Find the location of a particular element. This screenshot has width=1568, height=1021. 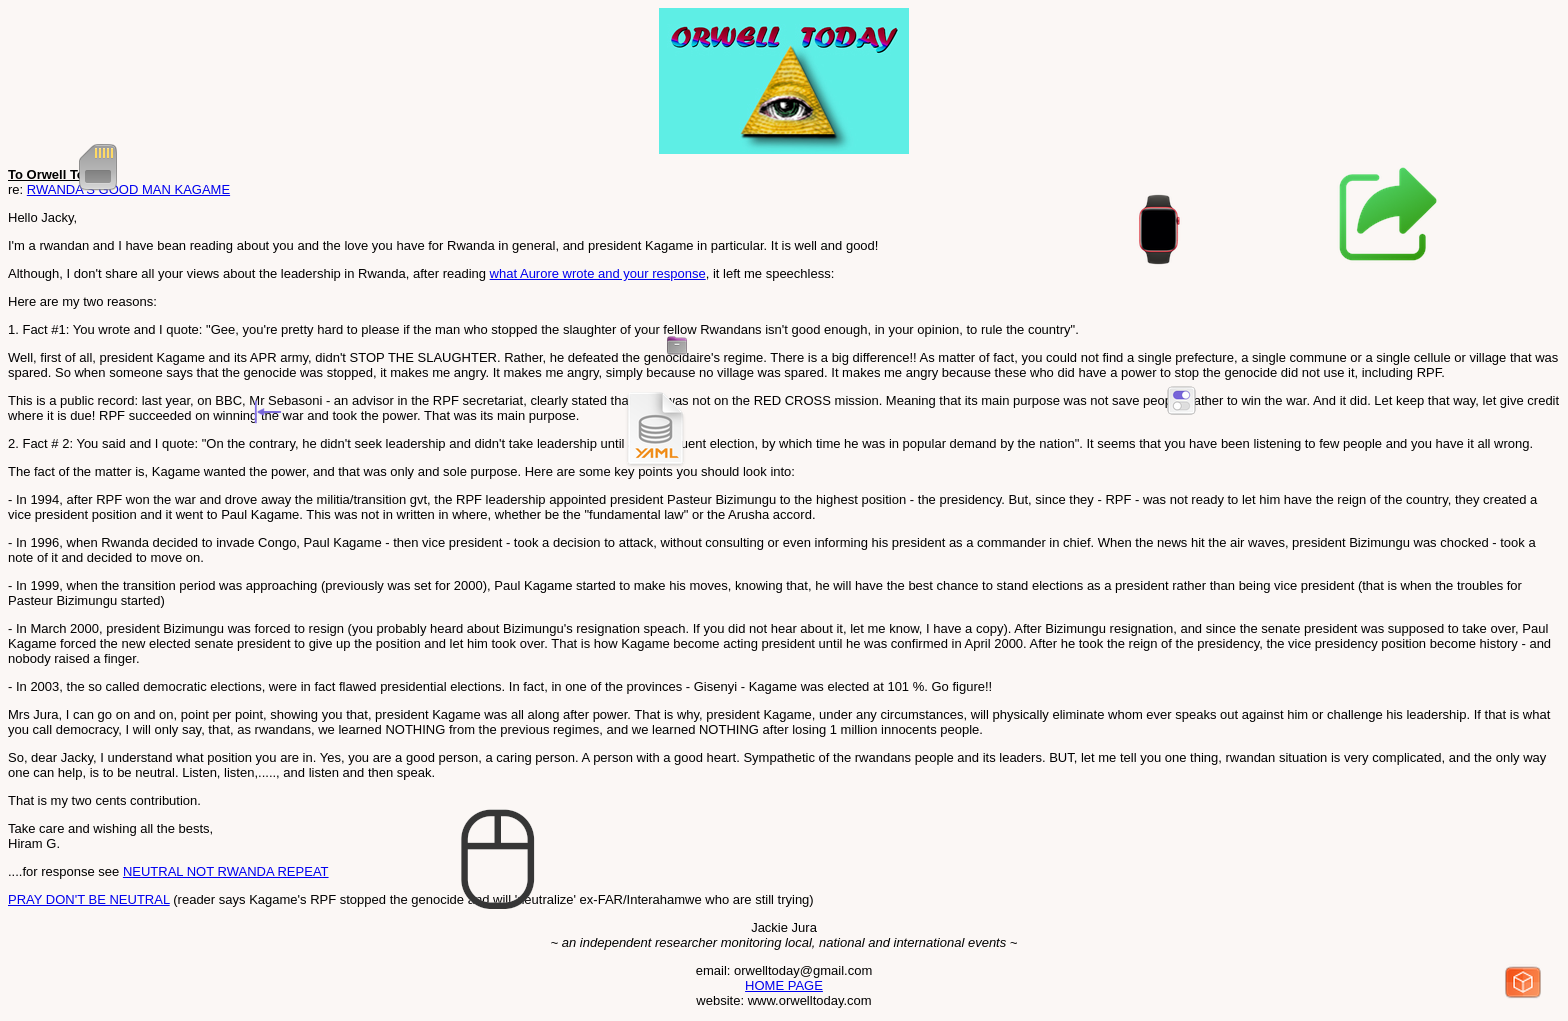

open the file manager application is located at coordinates (677, 345).